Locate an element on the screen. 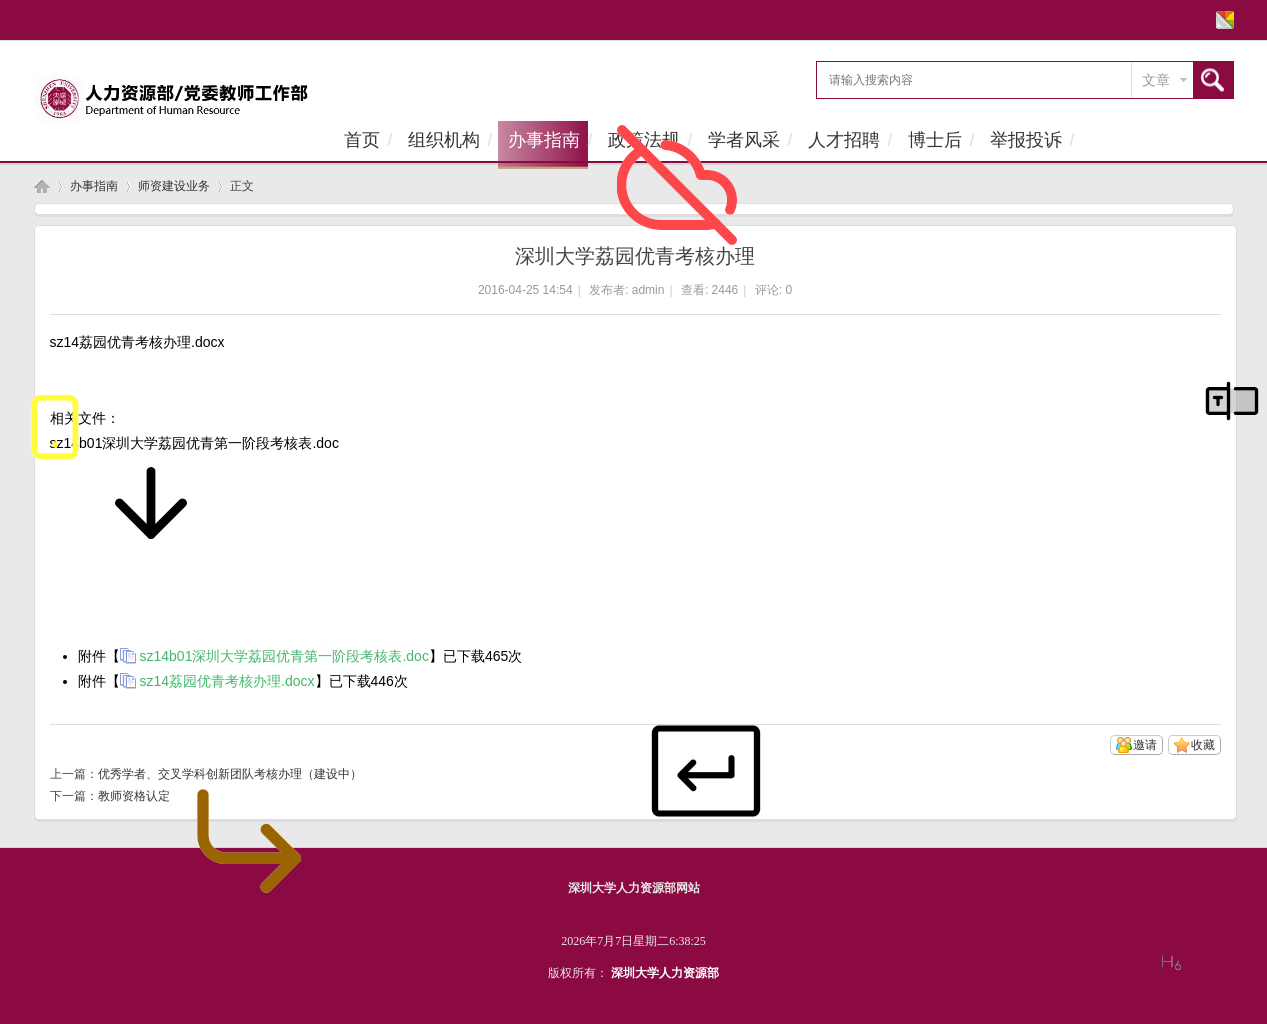 The width and height of the screenshot is (1267, 1024). access mobile device settings is located at coordinates (55, 427).